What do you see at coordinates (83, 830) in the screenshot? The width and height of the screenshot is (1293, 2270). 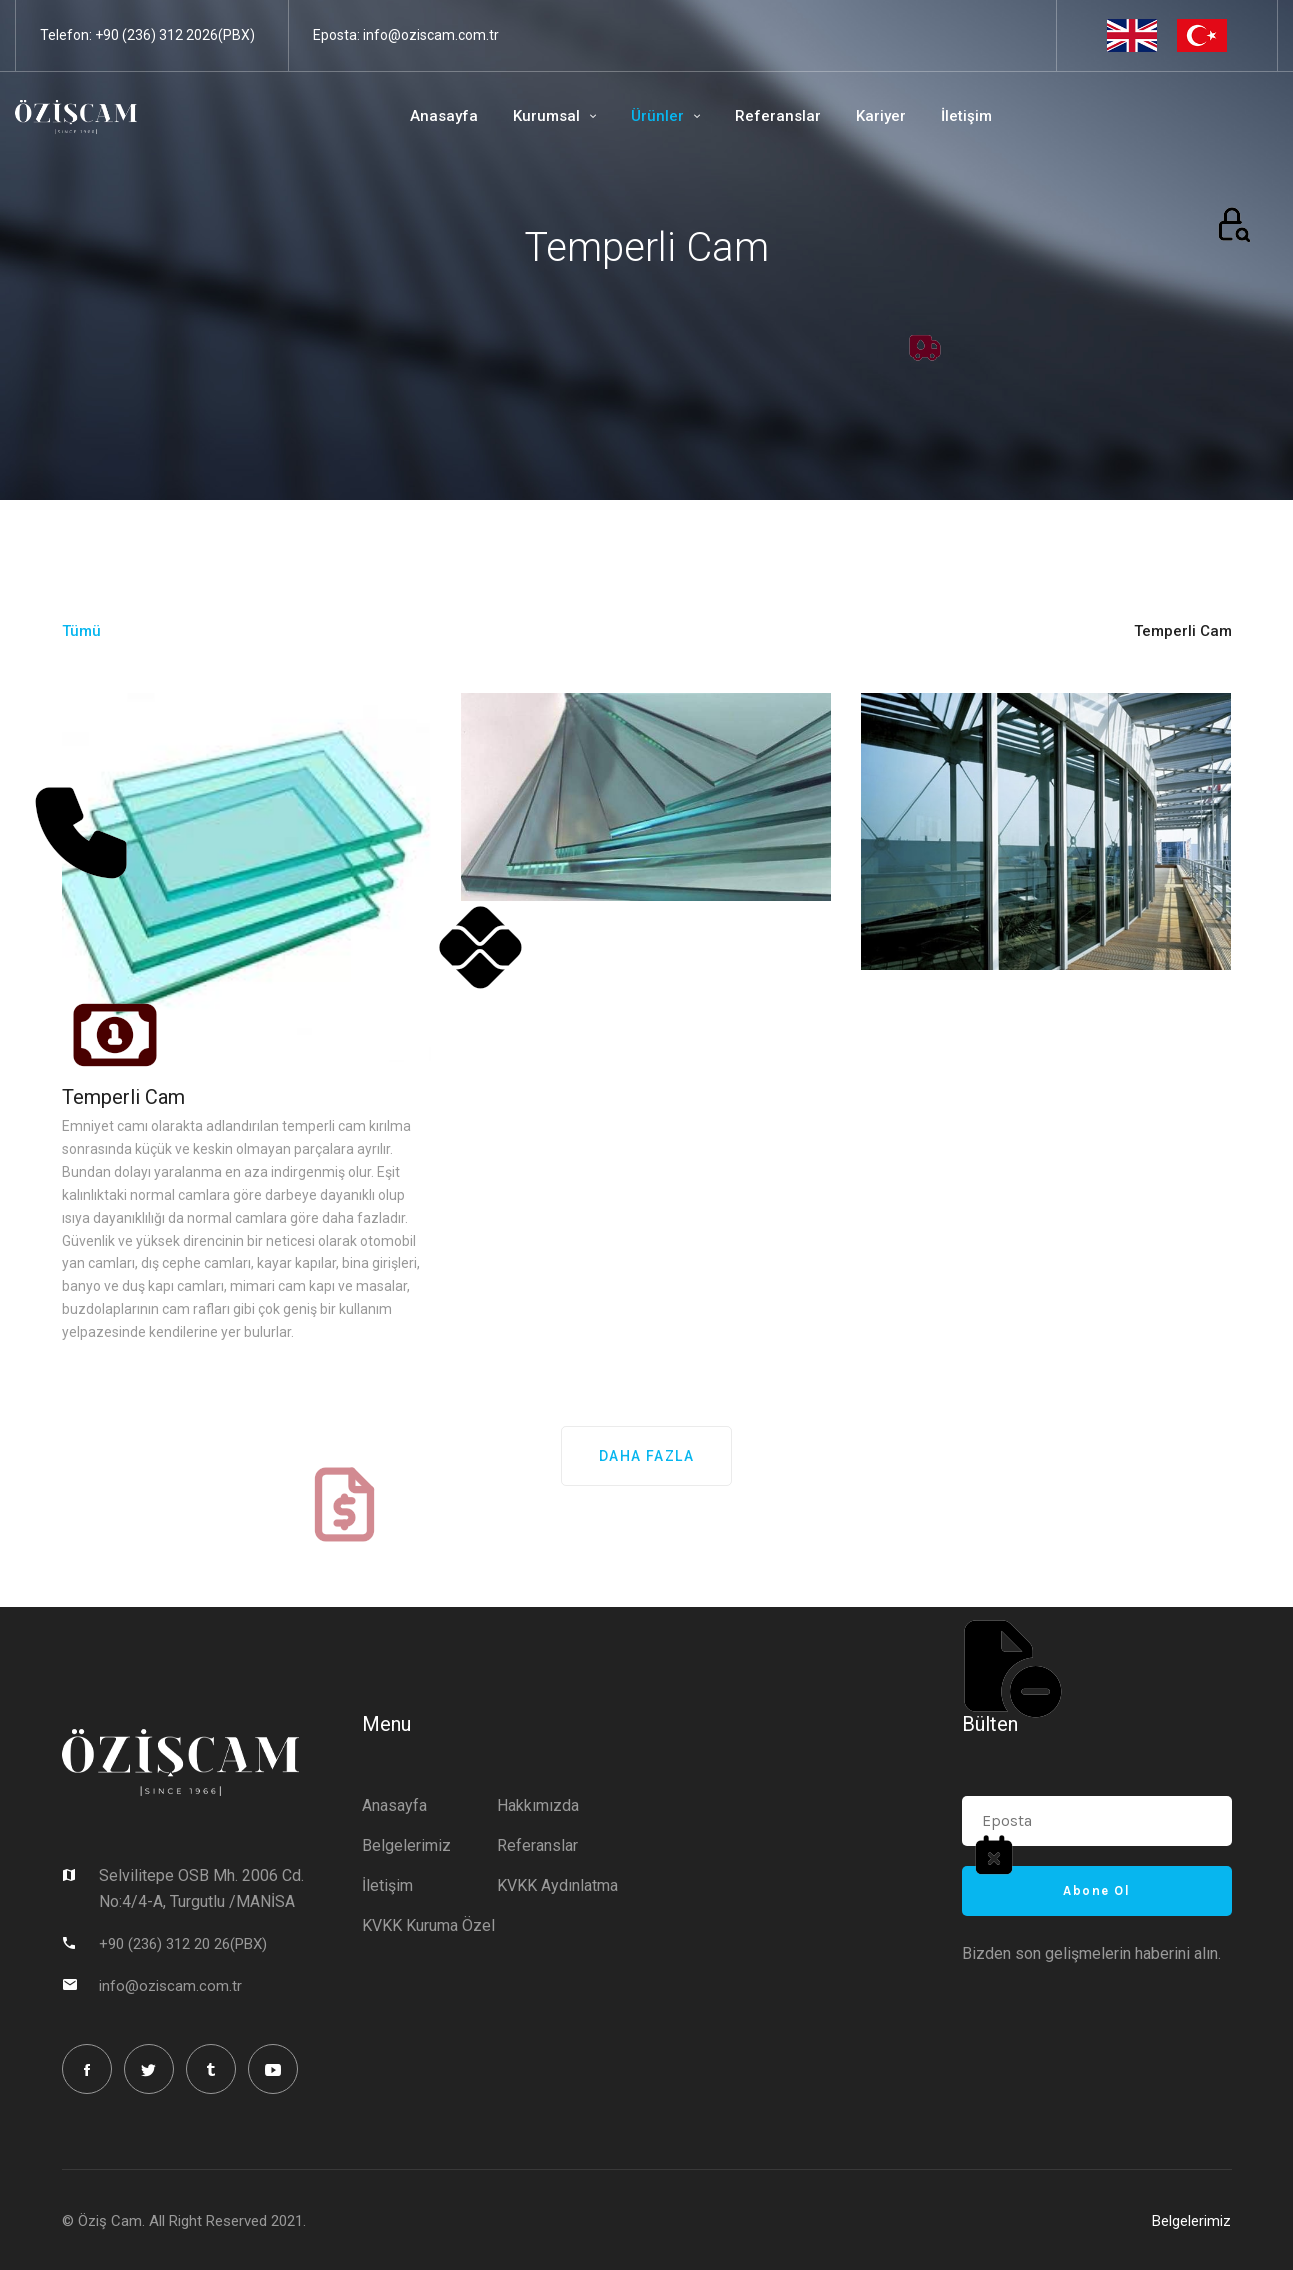 I see `make a phone call` at bounding box center [83, 830].